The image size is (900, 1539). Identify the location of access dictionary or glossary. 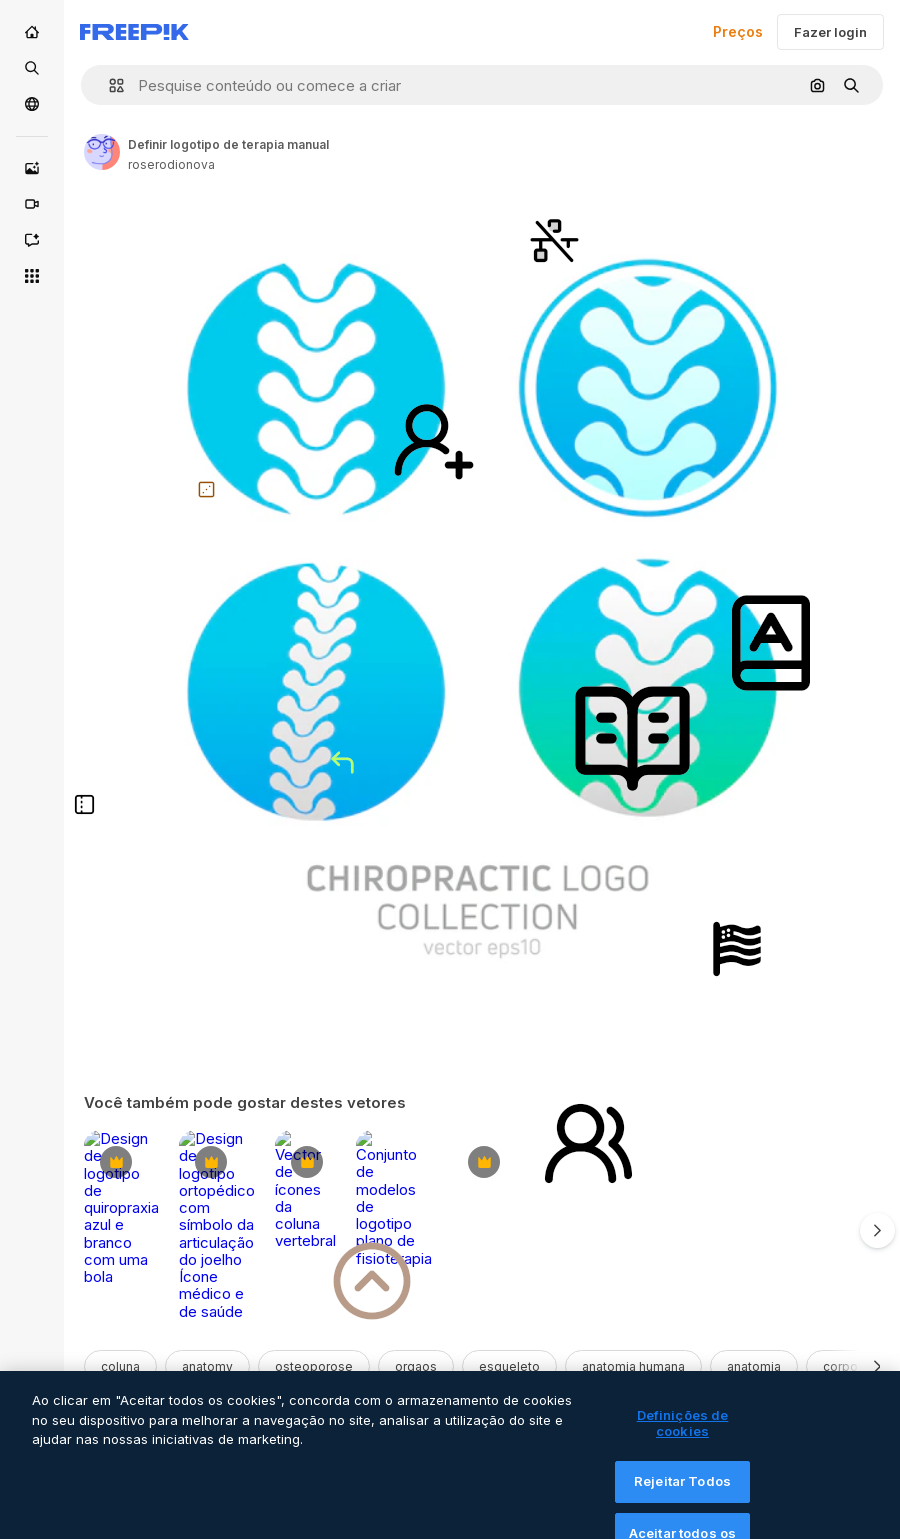
(771, 643).